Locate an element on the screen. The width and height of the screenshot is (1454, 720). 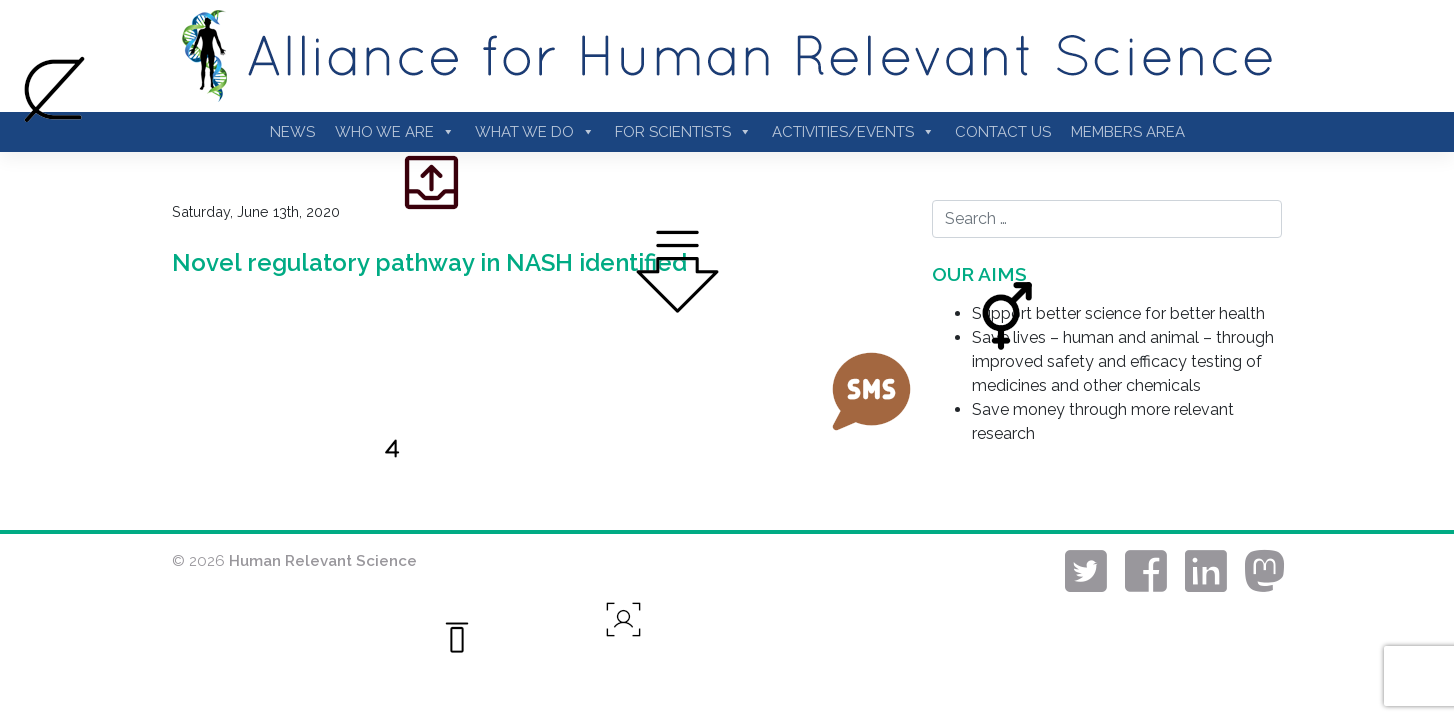
indicates gender options or settings is located at coordinates (1001, 316).